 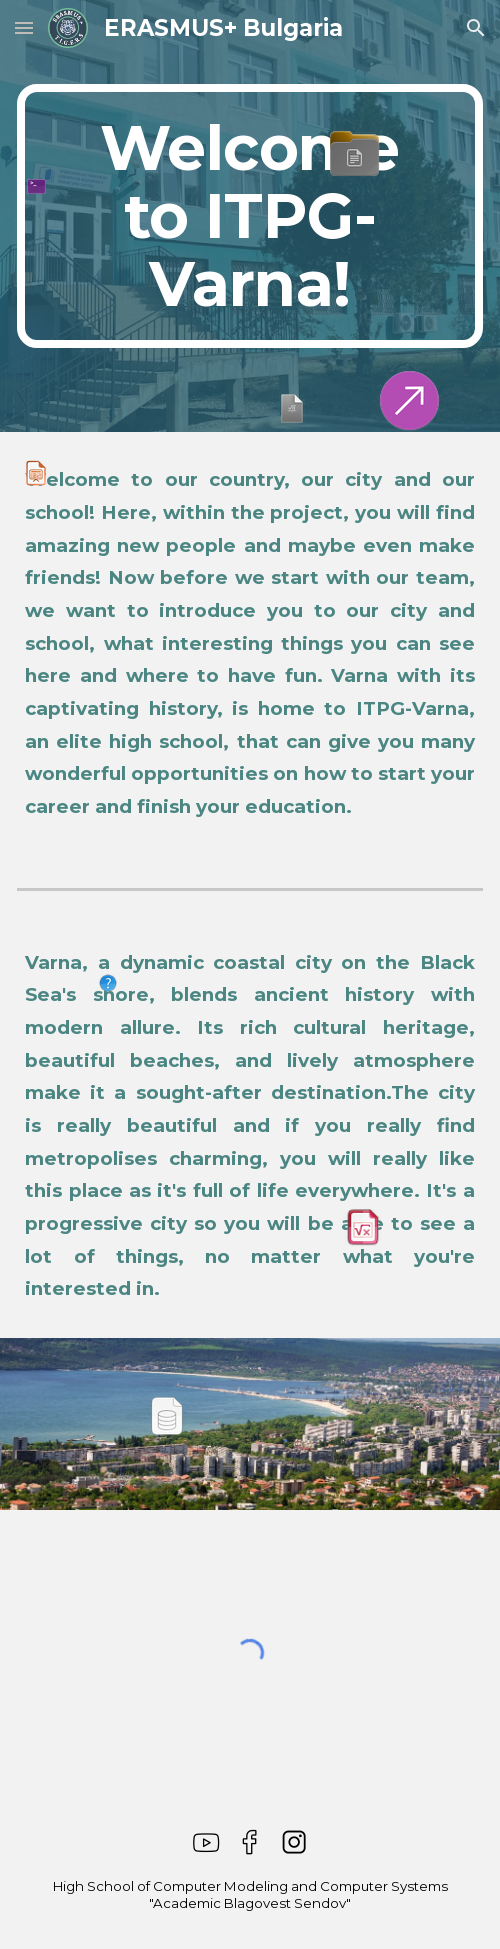 What do you see at coordinates (363, 1227) in the screenshot?
I see `open an opendocument formula file` at bounding box center [363, 1227].